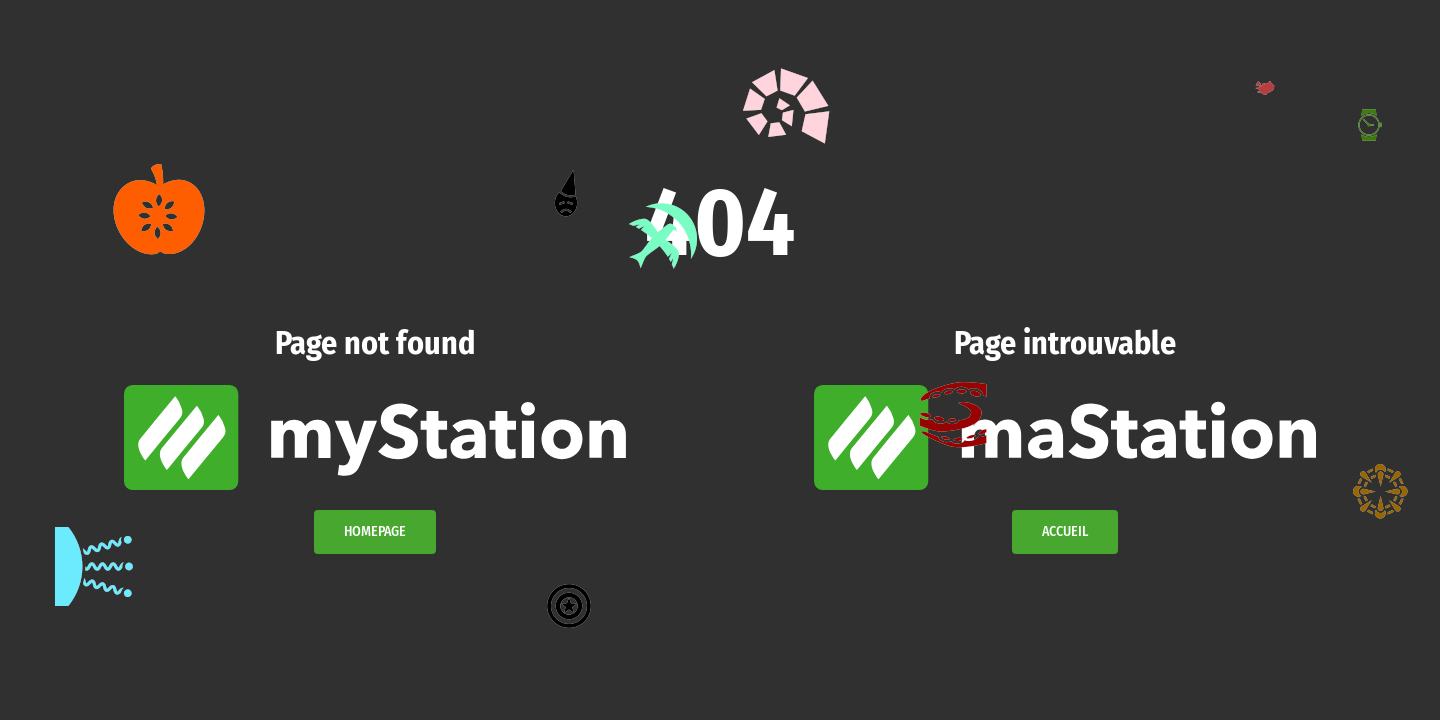 The height and width of the screenshot is (720, 1440). I want to click on decorative shell or fossil collectible item, so click(787, 106).